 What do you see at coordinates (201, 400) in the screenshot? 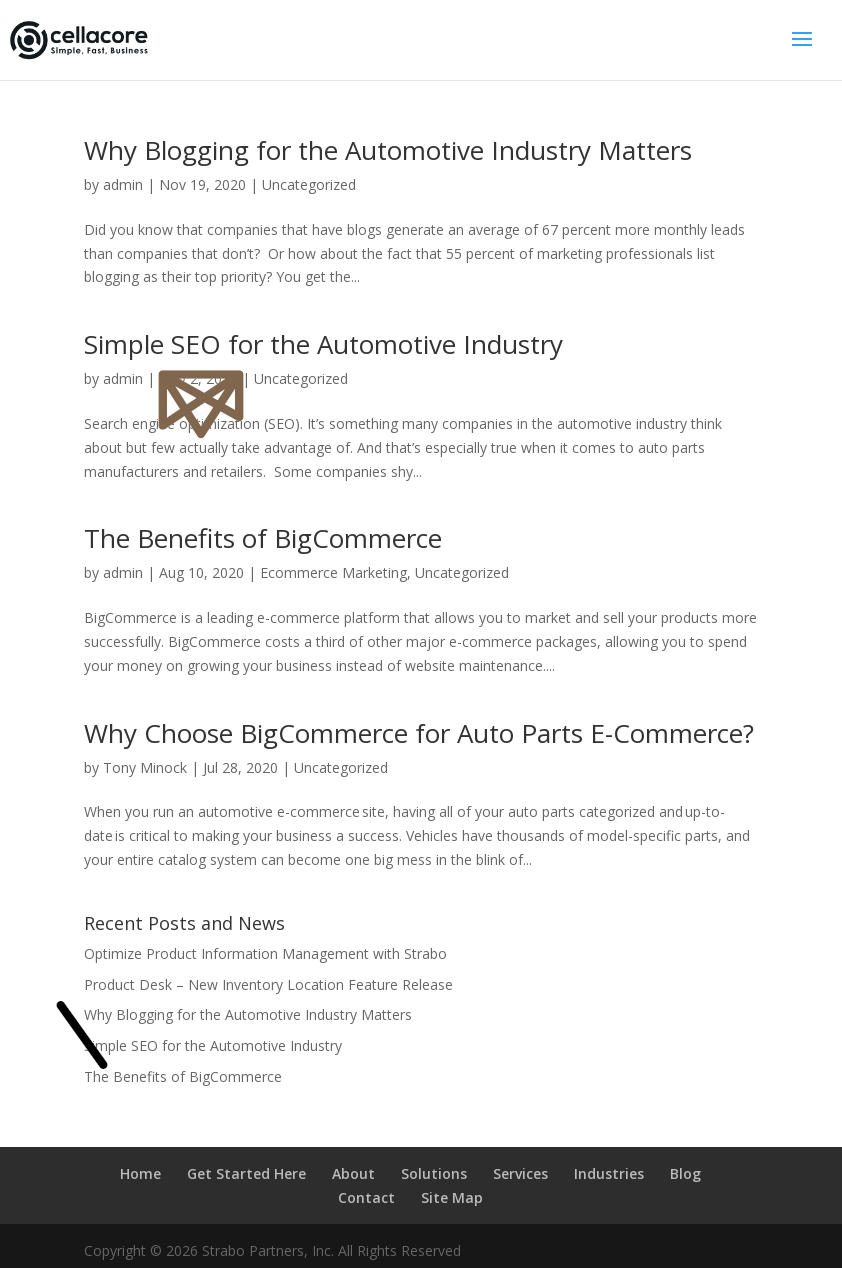
I see `access DC/OS dashboard or services` at bounding box center [201, 400].